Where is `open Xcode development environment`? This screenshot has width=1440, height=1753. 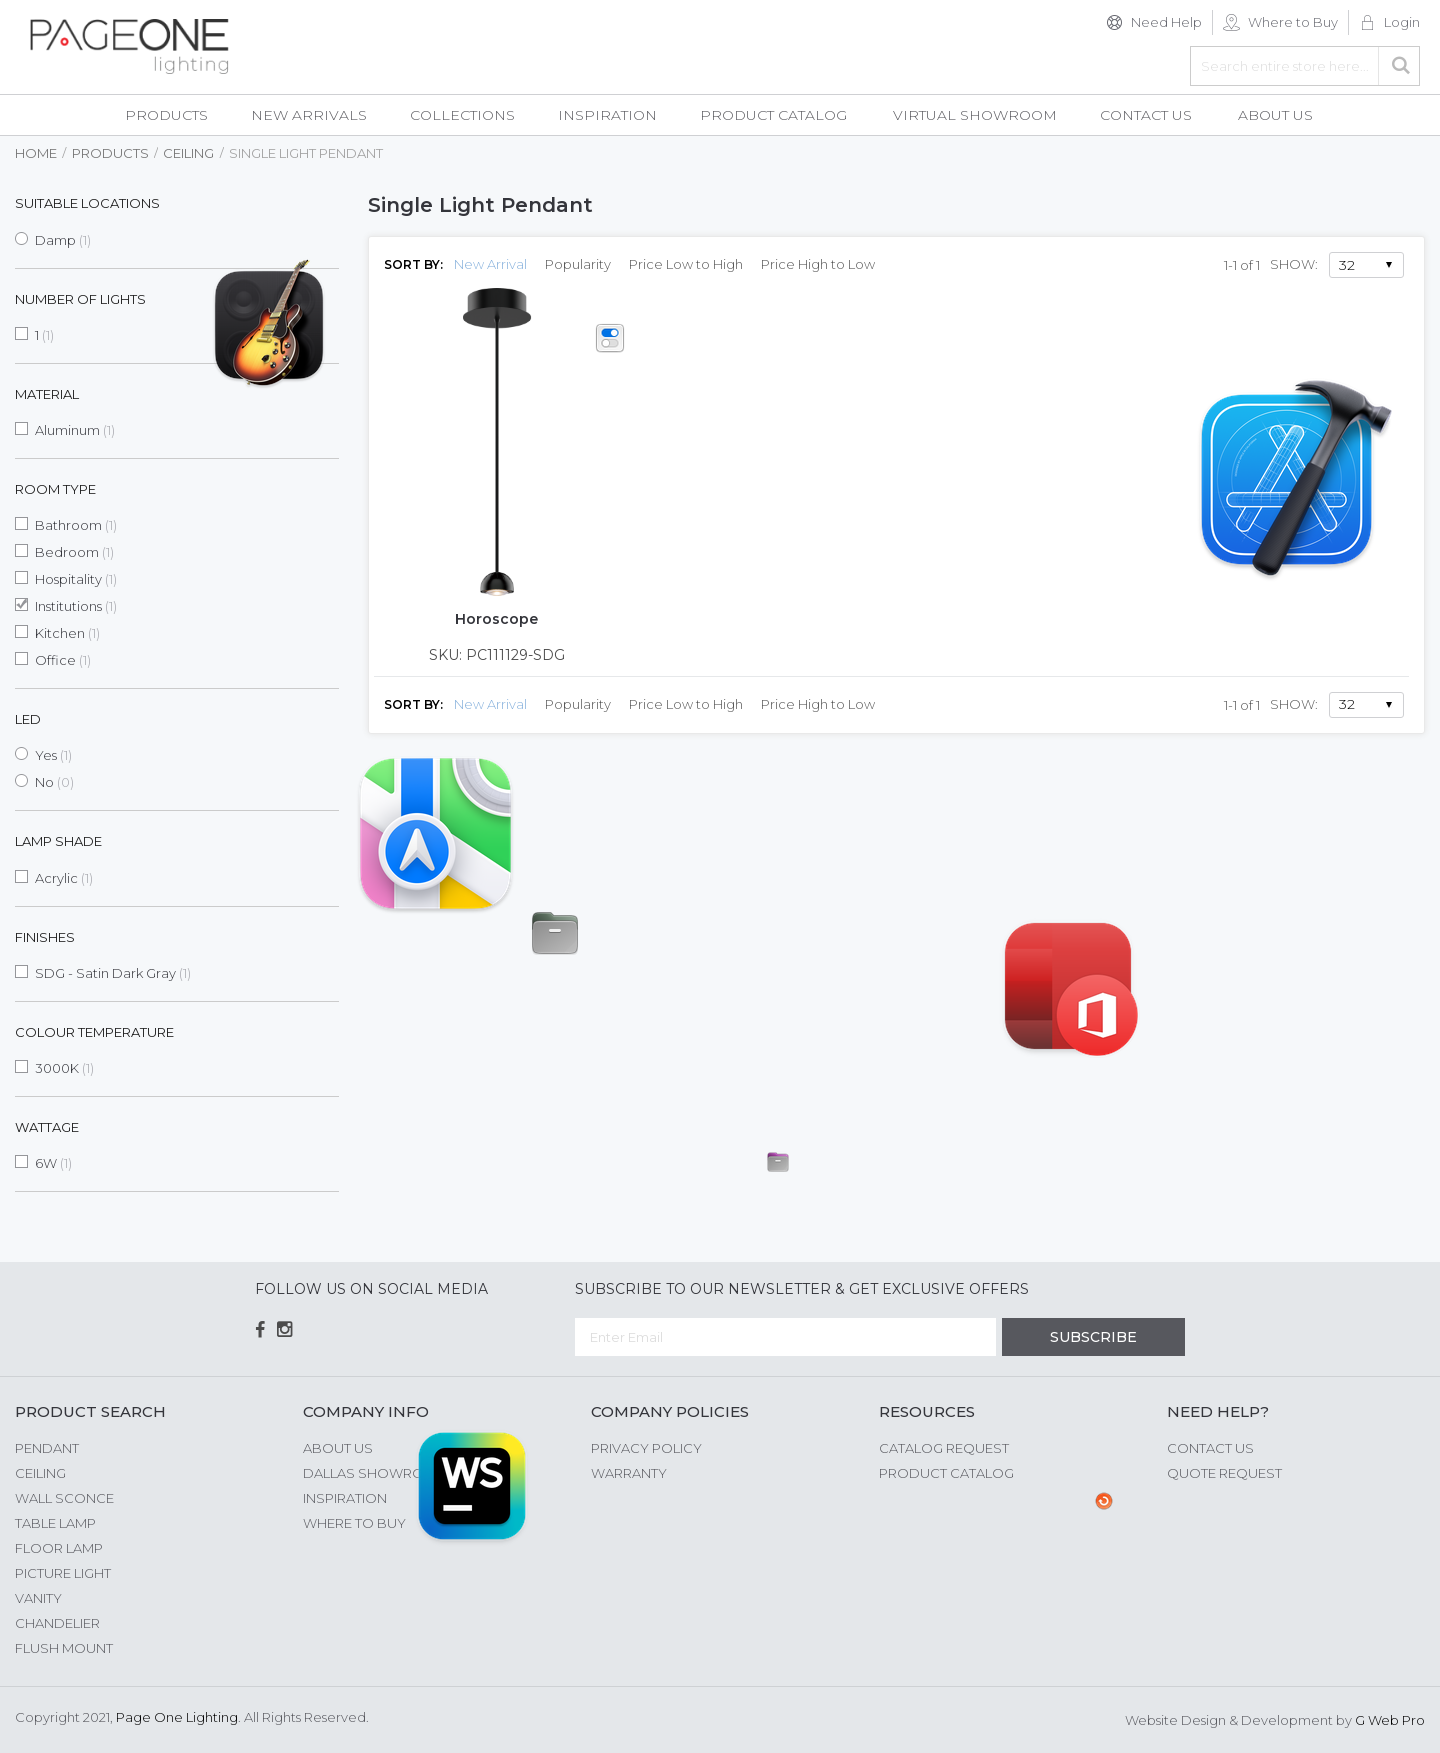 open Xcode development environment is located at coordinates (1286, 479).